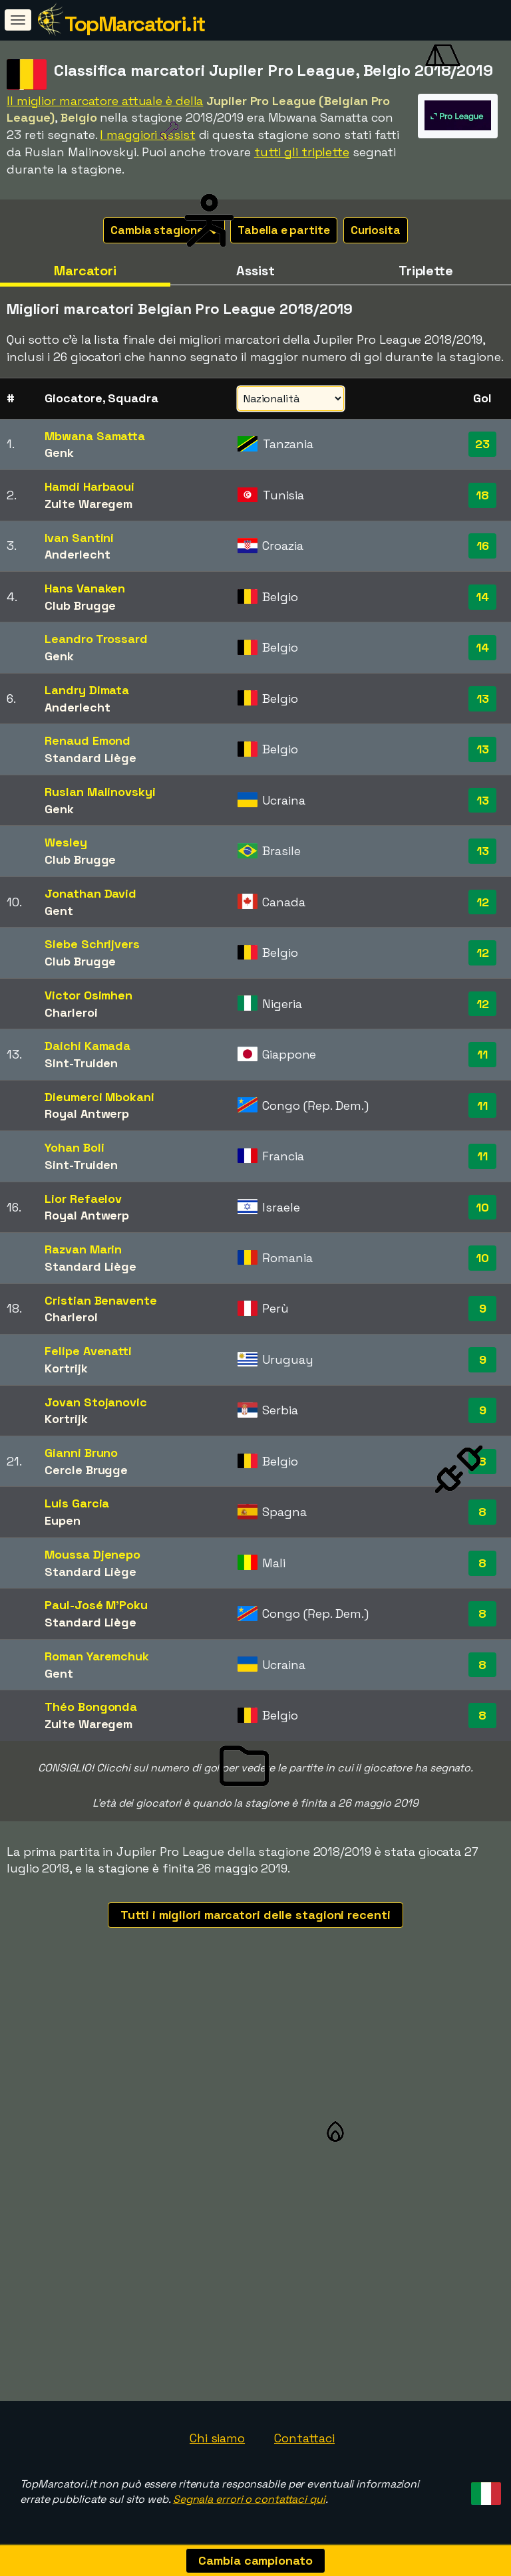 The image size is (511, 2576). I want to click on disconnect from a device or service, so click(458, 1469).